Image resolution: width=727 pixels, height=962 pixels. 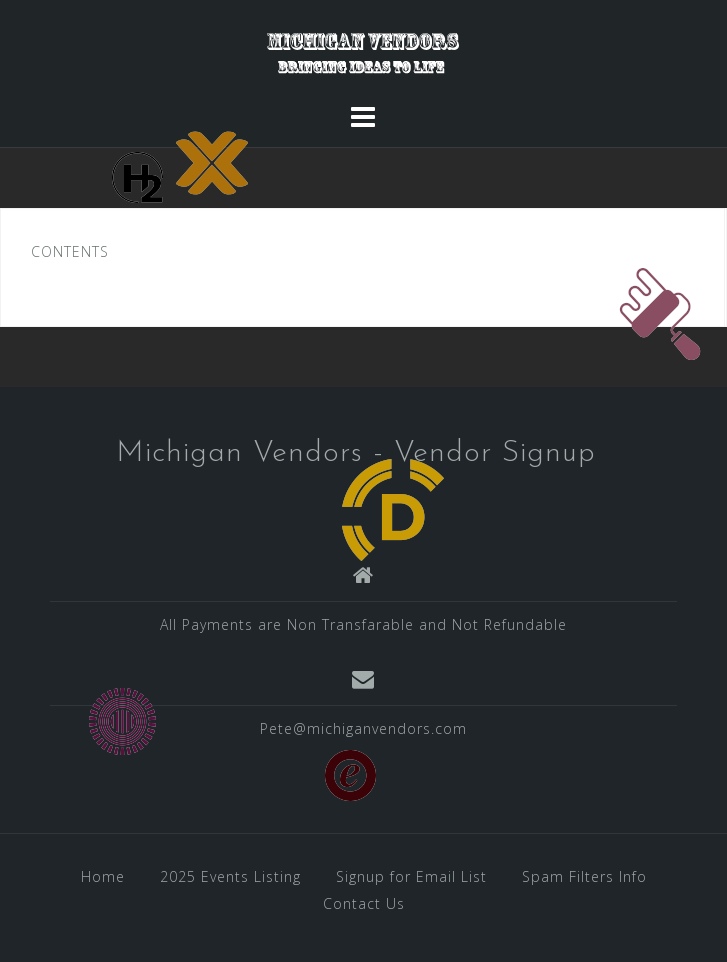 I want to click on h2 database logo, so click(x=137, y=177).